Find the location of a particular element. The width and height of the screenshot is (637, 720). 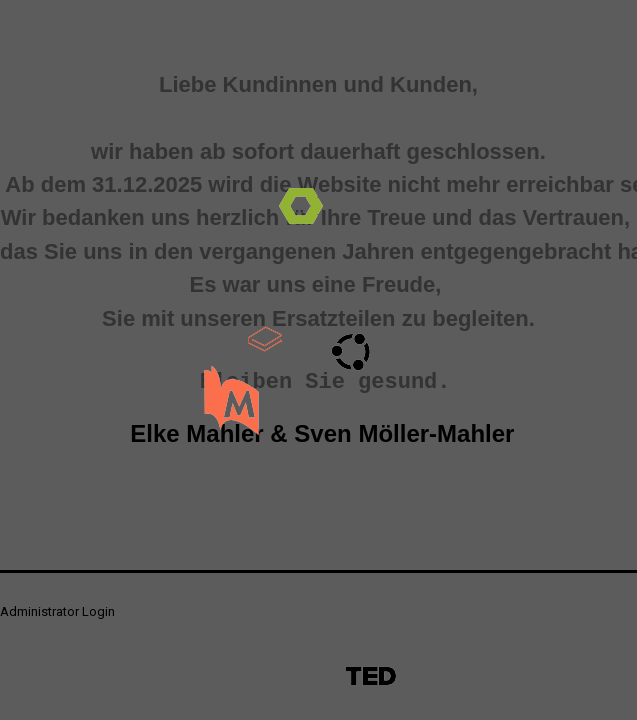

access PubMed medical research database is located at coordinates (231, 400).